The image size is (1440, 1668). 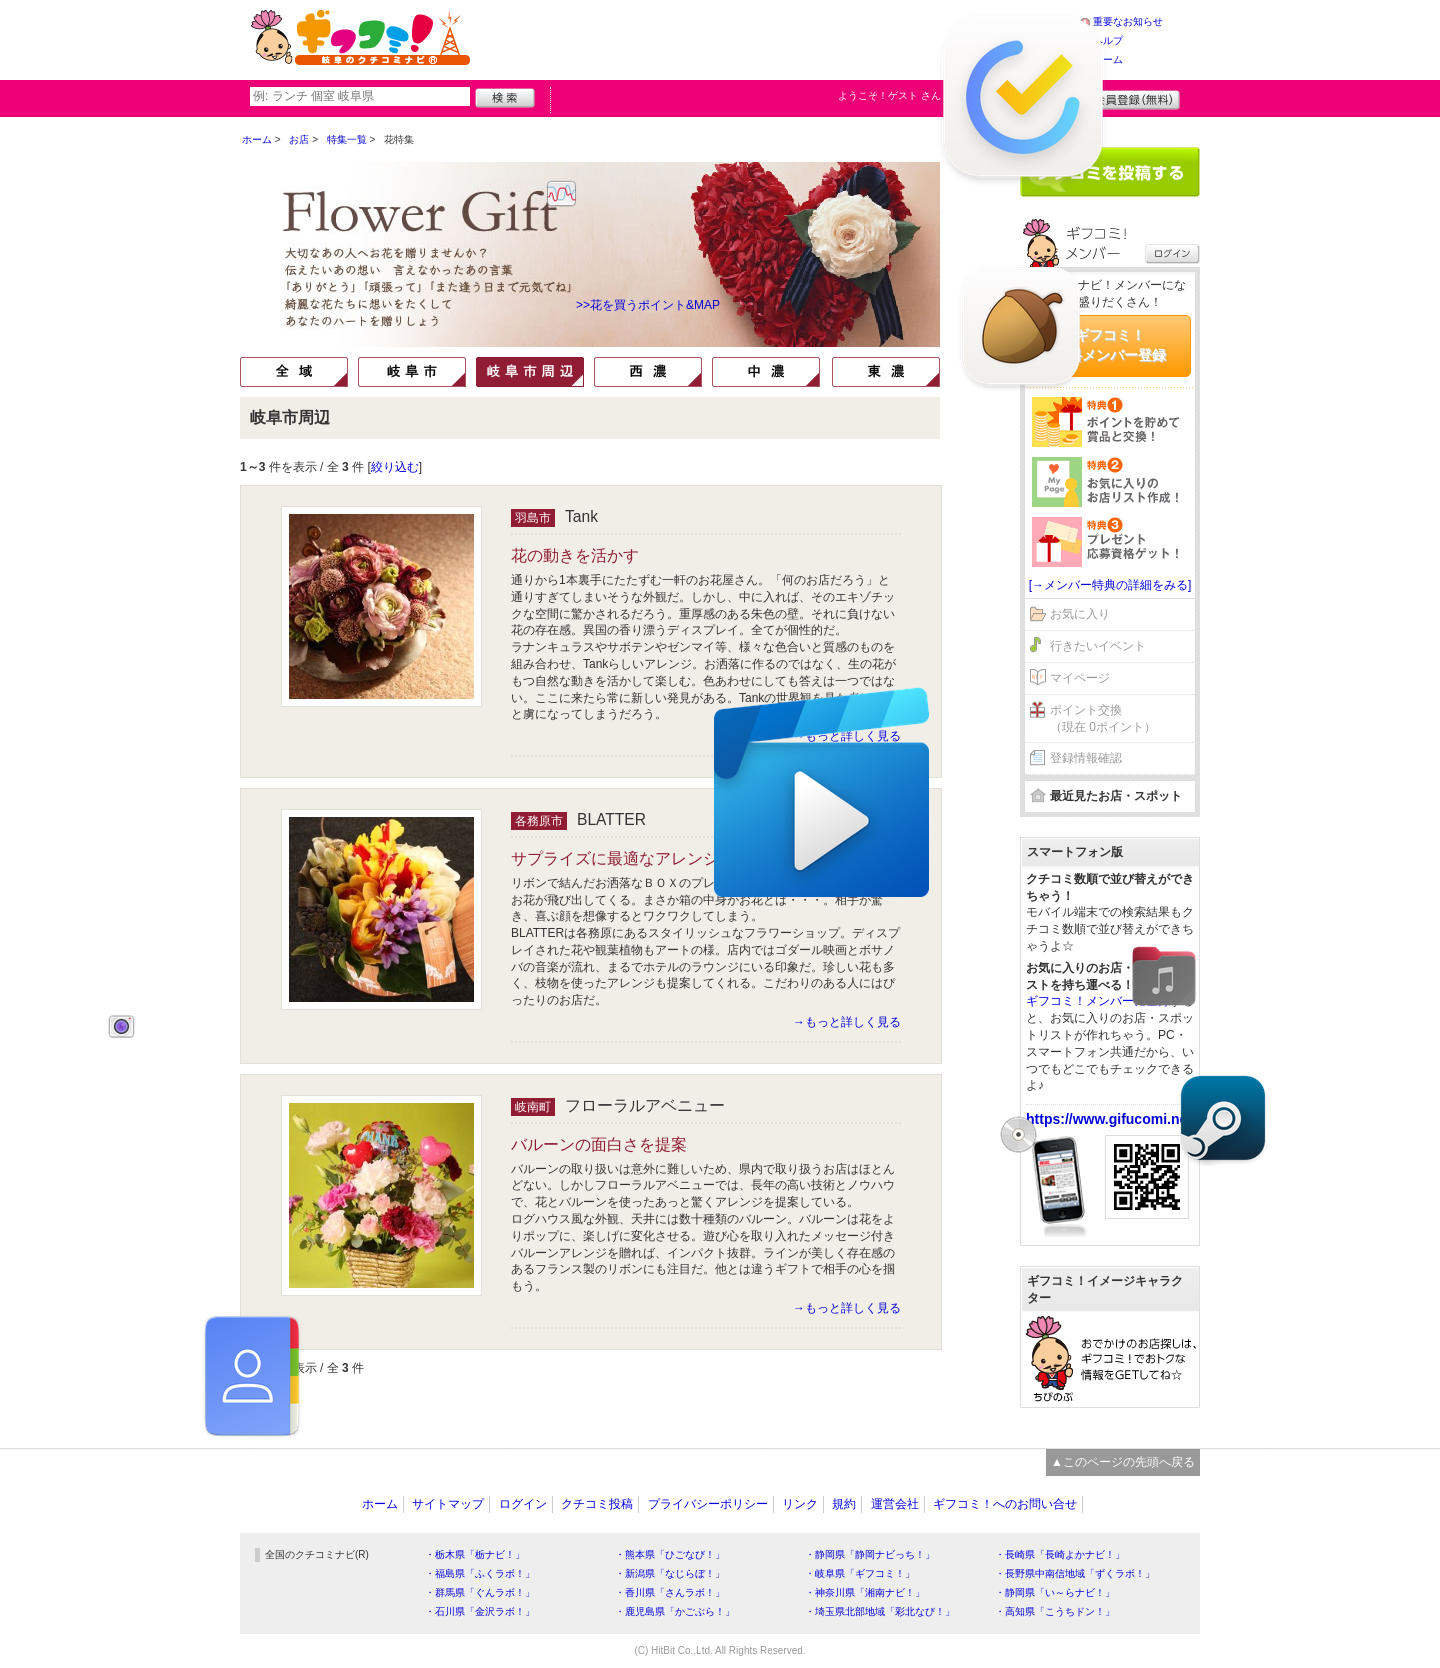 What do you see at coordinates (821, 789) in the screenshot?
I see `open the movies app` at bounding box center [821, 789].